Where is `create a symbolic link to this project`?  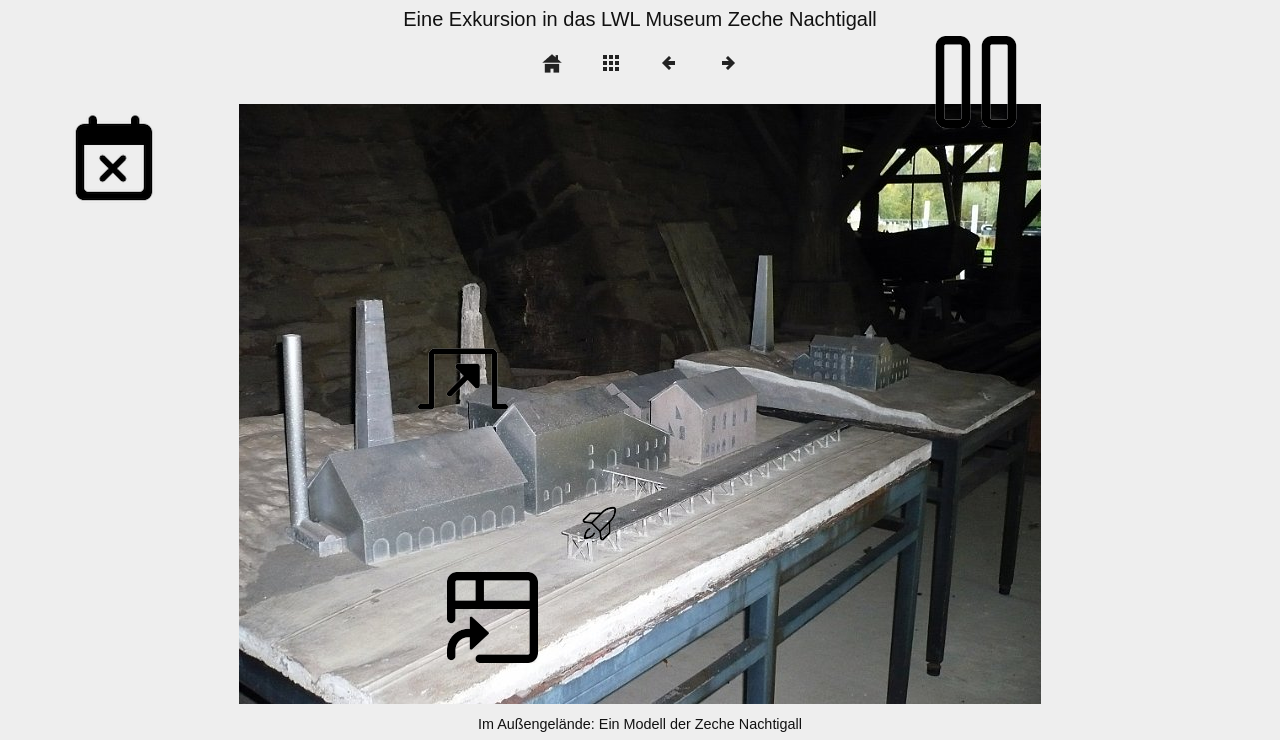 create a symbolic link to this project is located at coordinates (492, 617).